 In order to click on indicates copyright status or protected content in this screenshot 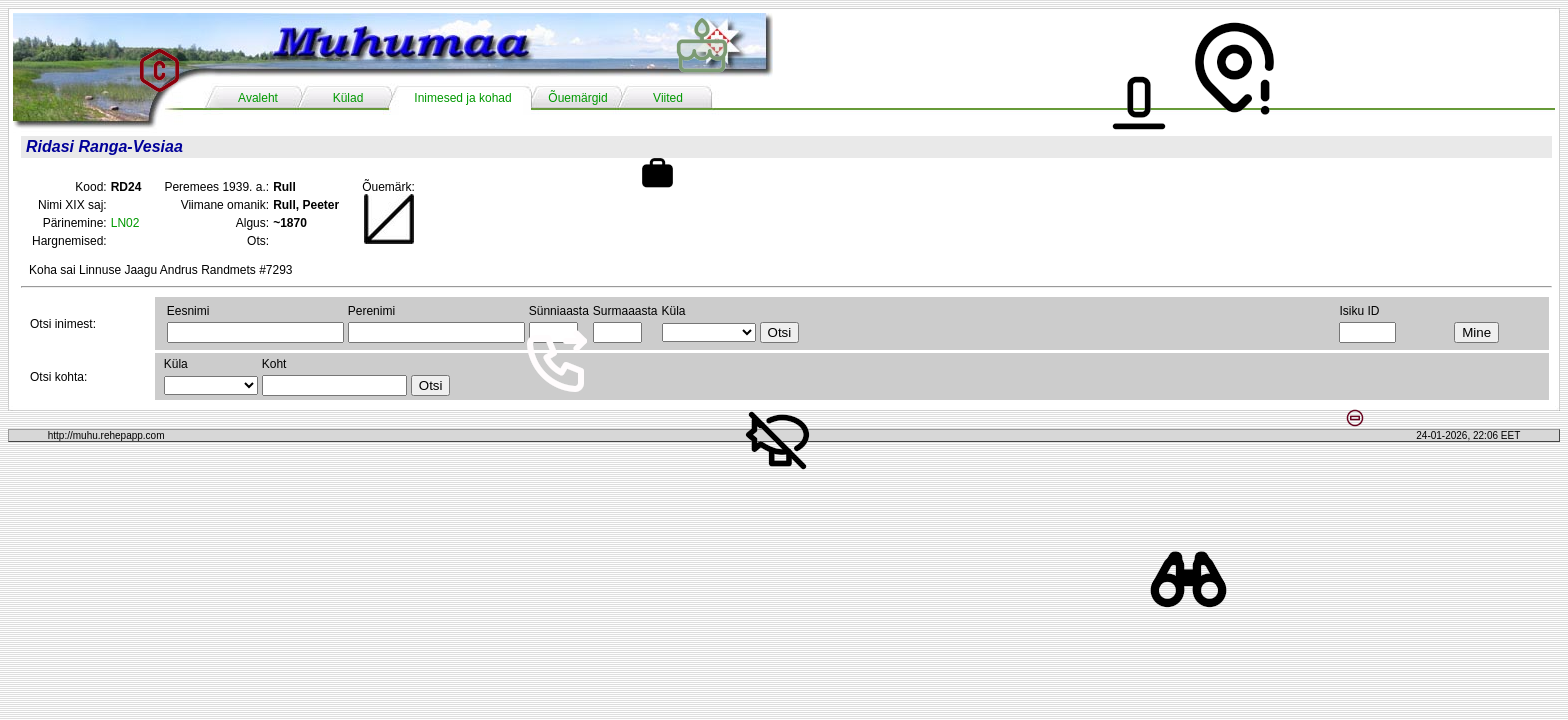, I will do `click(159, 70)`.